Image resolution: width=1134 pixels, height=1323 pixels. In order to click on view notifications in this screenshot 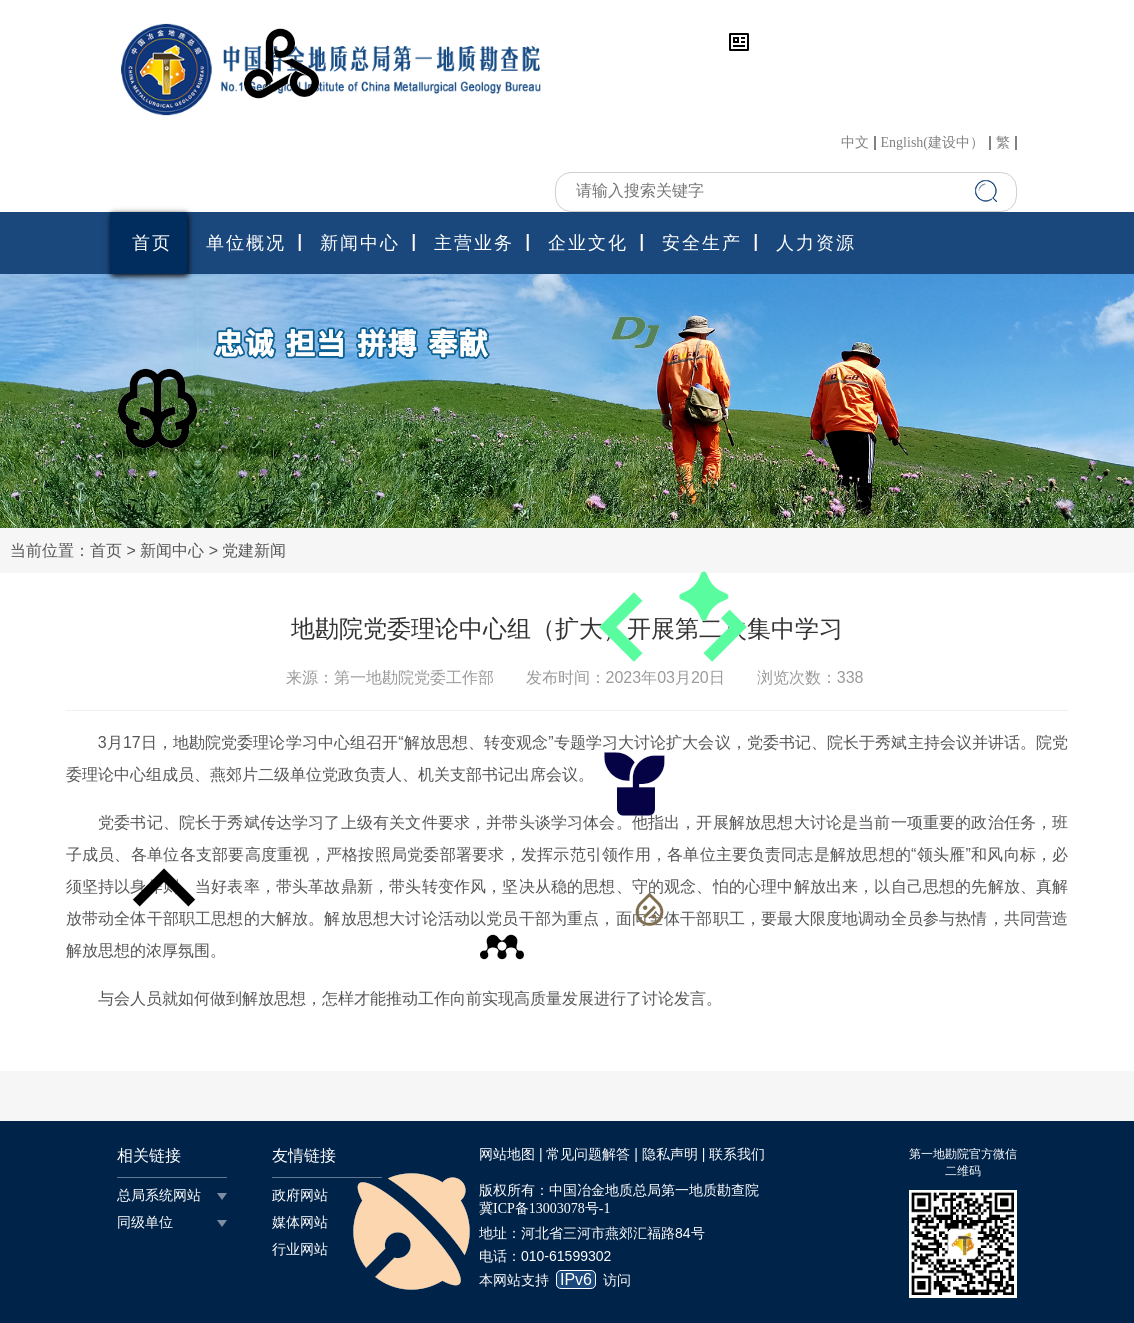, I will do `click(411, 1231)`.